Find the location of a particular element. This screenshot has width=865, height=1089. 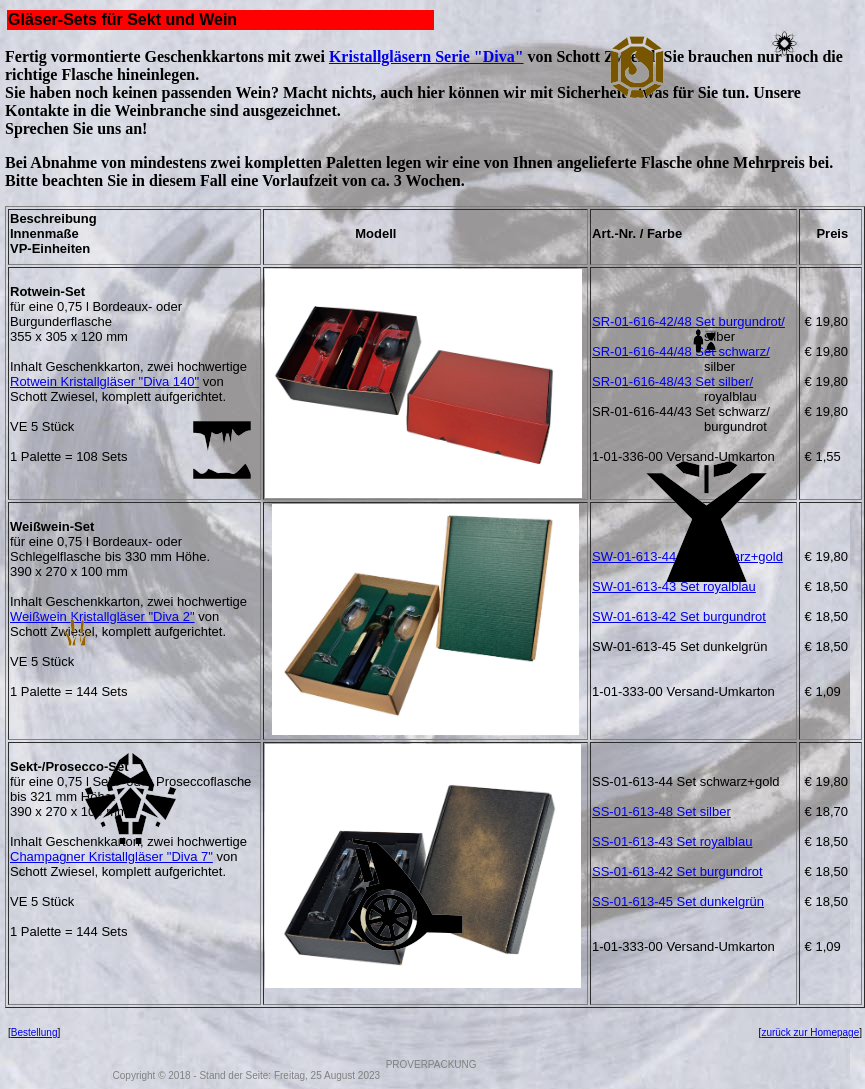

indicates a wetland or marsh environment in a game is located at coordinates (77, 631).